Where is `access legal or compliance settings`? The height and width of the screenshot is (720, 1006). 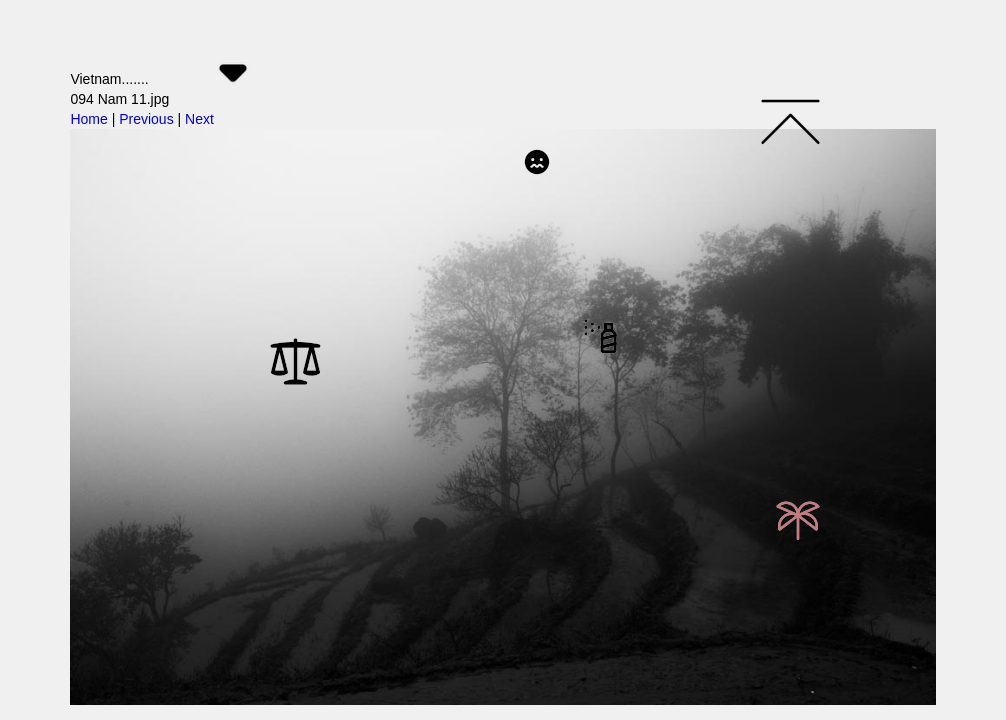 access legal or compliance settings is located at coordinates (295, 361).